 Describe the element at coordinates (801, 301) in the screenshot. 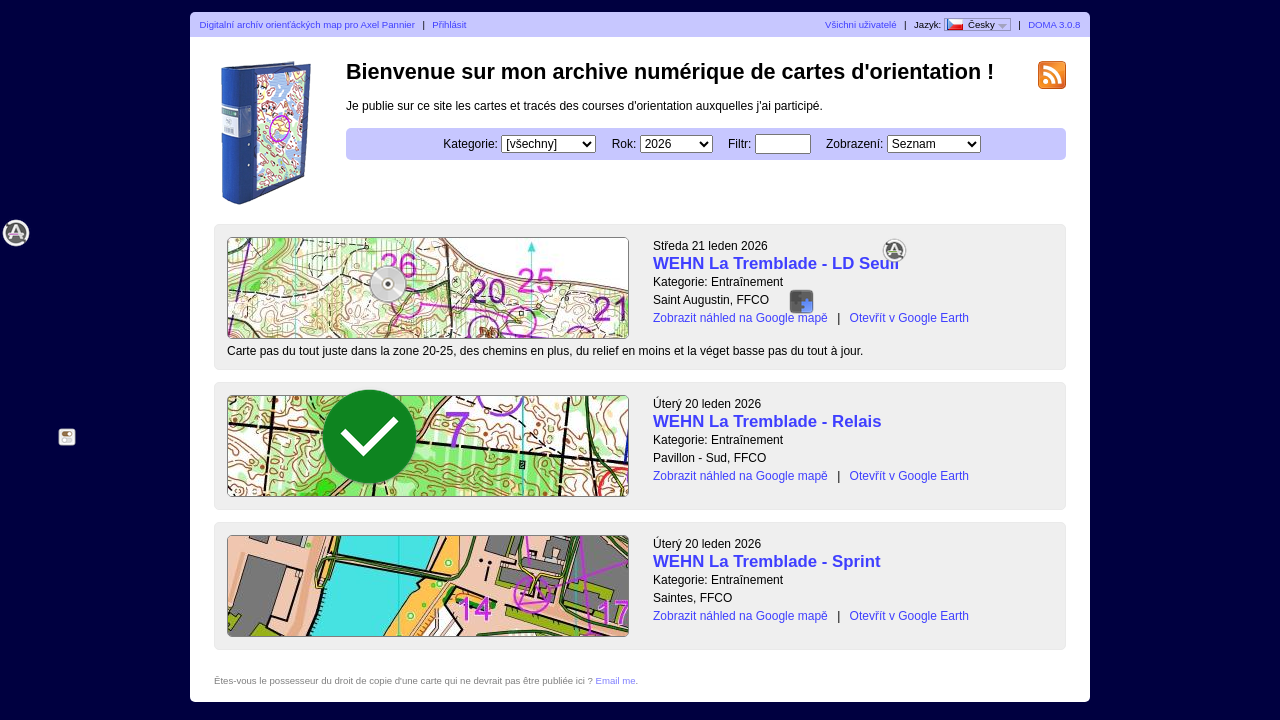

I see `manage bluetooth plugins or extensions` at that location.